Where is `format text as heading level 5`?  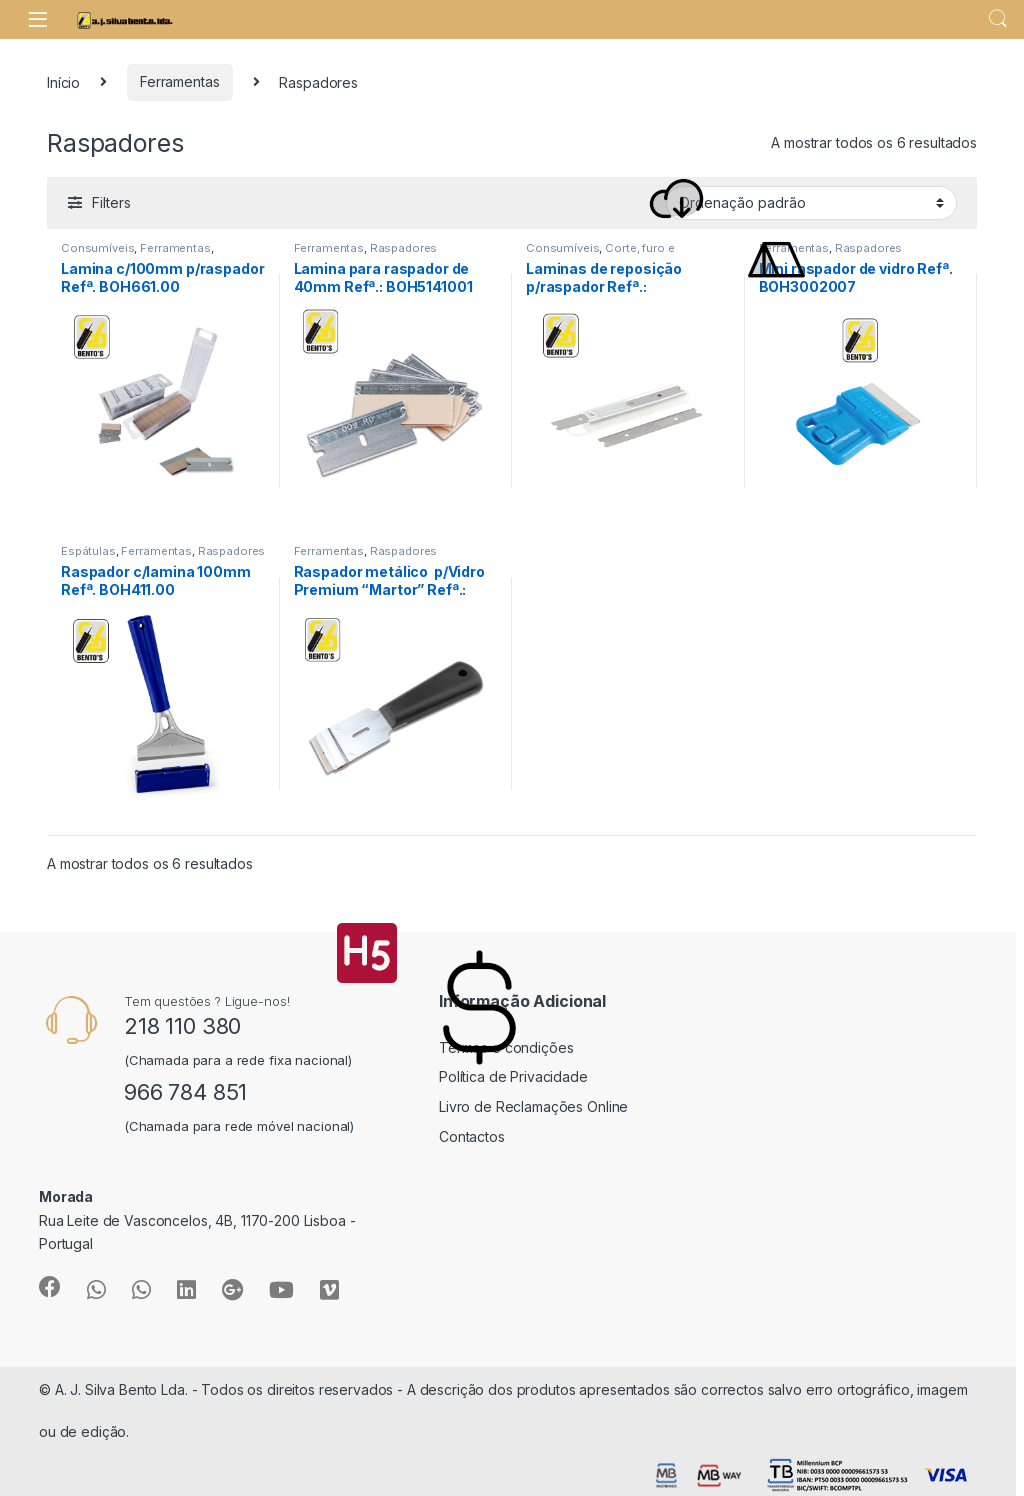
format text as heading level 5 is located at coordinates (367, 953).